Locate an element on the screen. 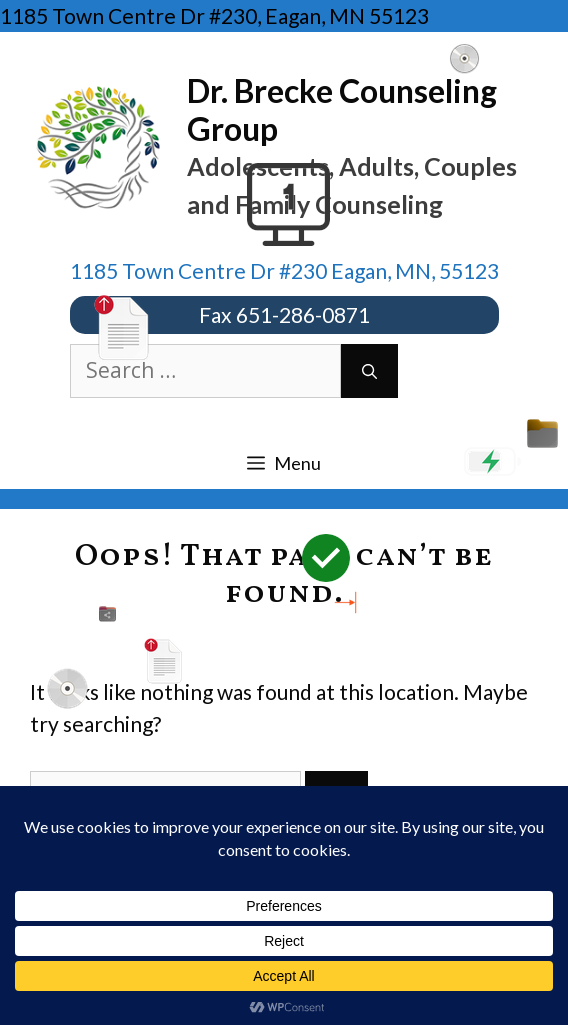 This screenshot has height=1025, width=568. indicates battery is charging at 70% capacity is located at coordinates (492, 461).